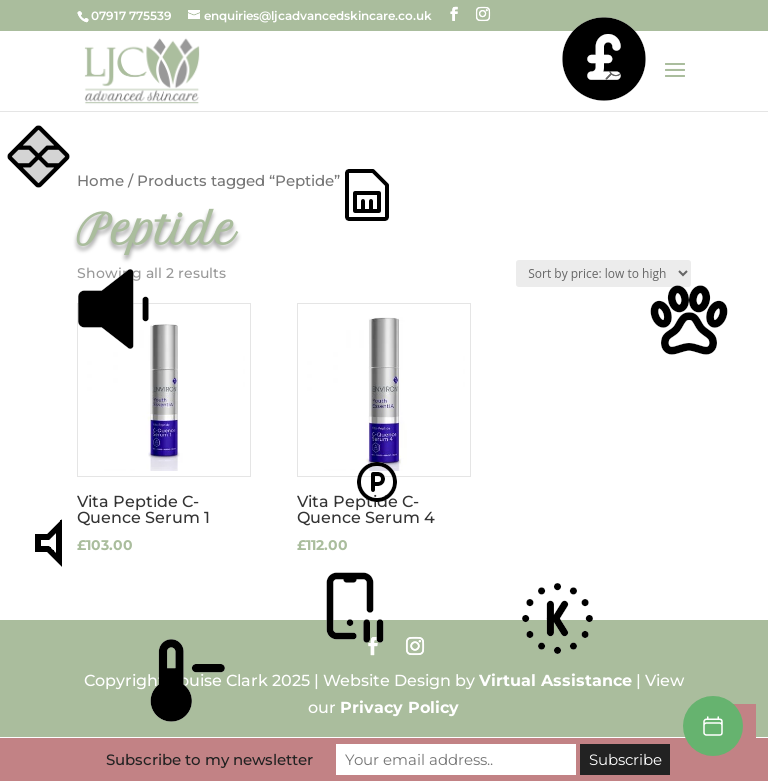 The image size is (768, 781). I want to click on decrease temperature setting, so click(179, 680).